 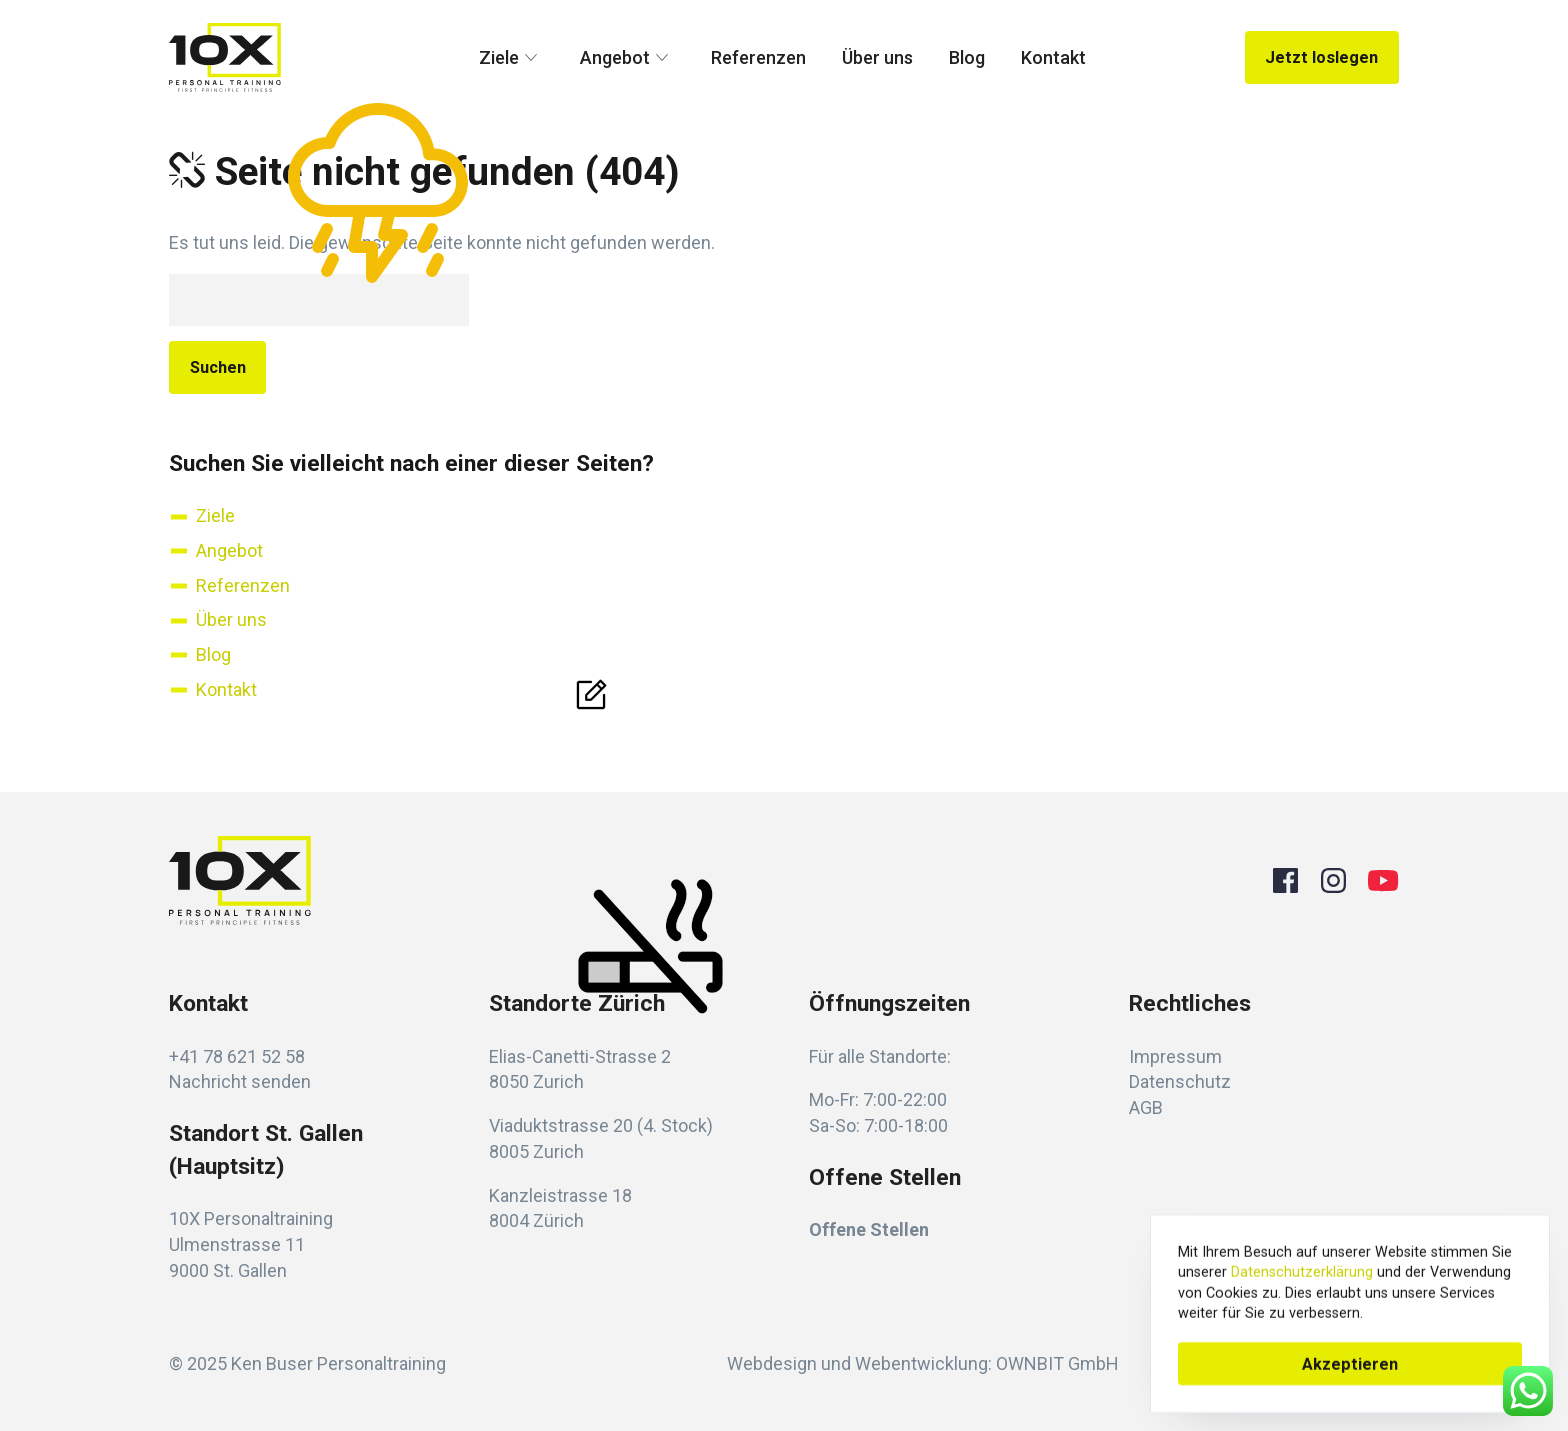 I want to click on indicates a no smoking area, so click(x=650, y=951).